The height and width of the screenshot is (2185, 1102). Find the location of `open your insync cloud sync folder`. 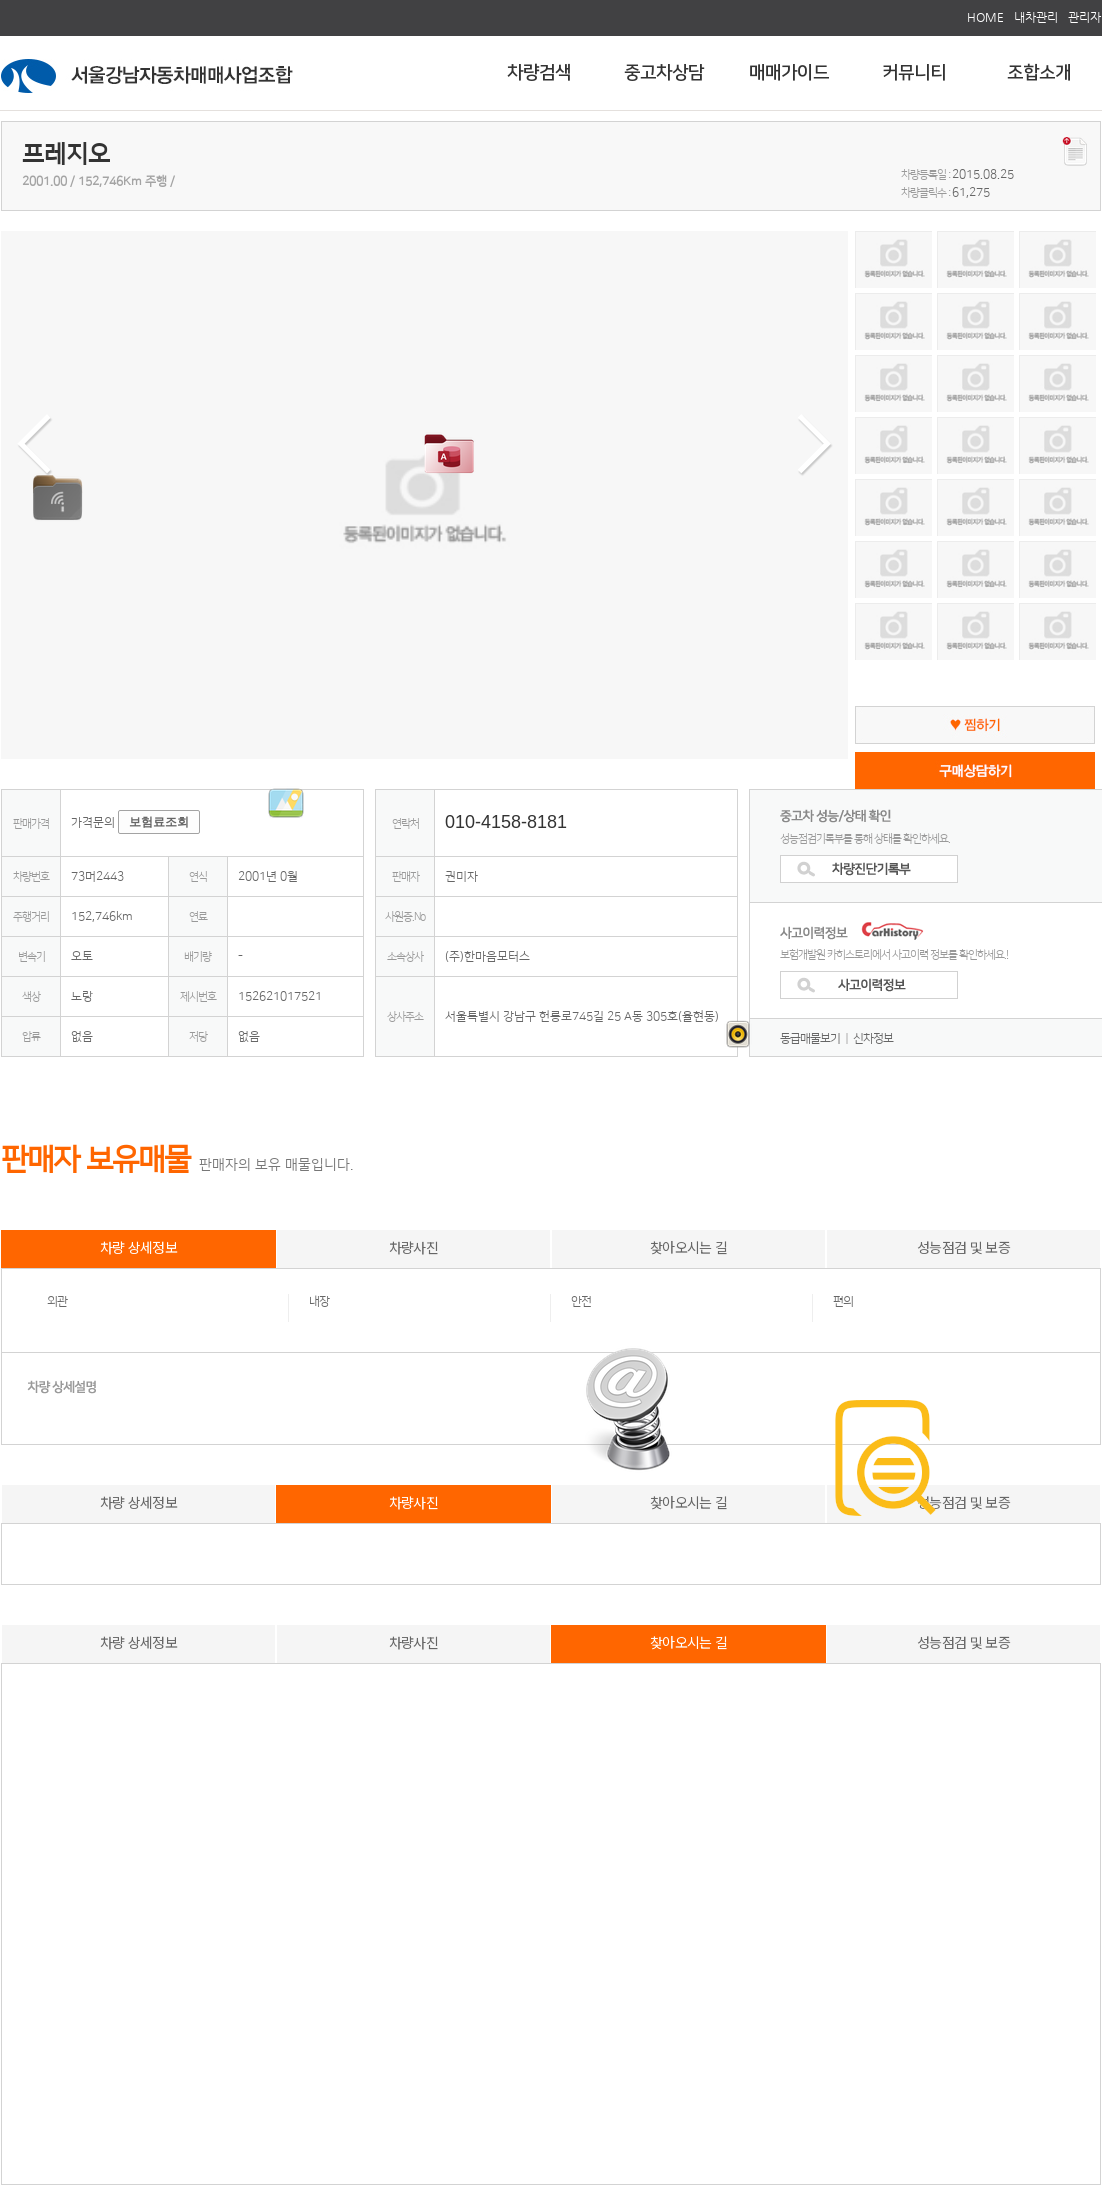

open your insync cloud sync folder is located at coordinates (57, 497).